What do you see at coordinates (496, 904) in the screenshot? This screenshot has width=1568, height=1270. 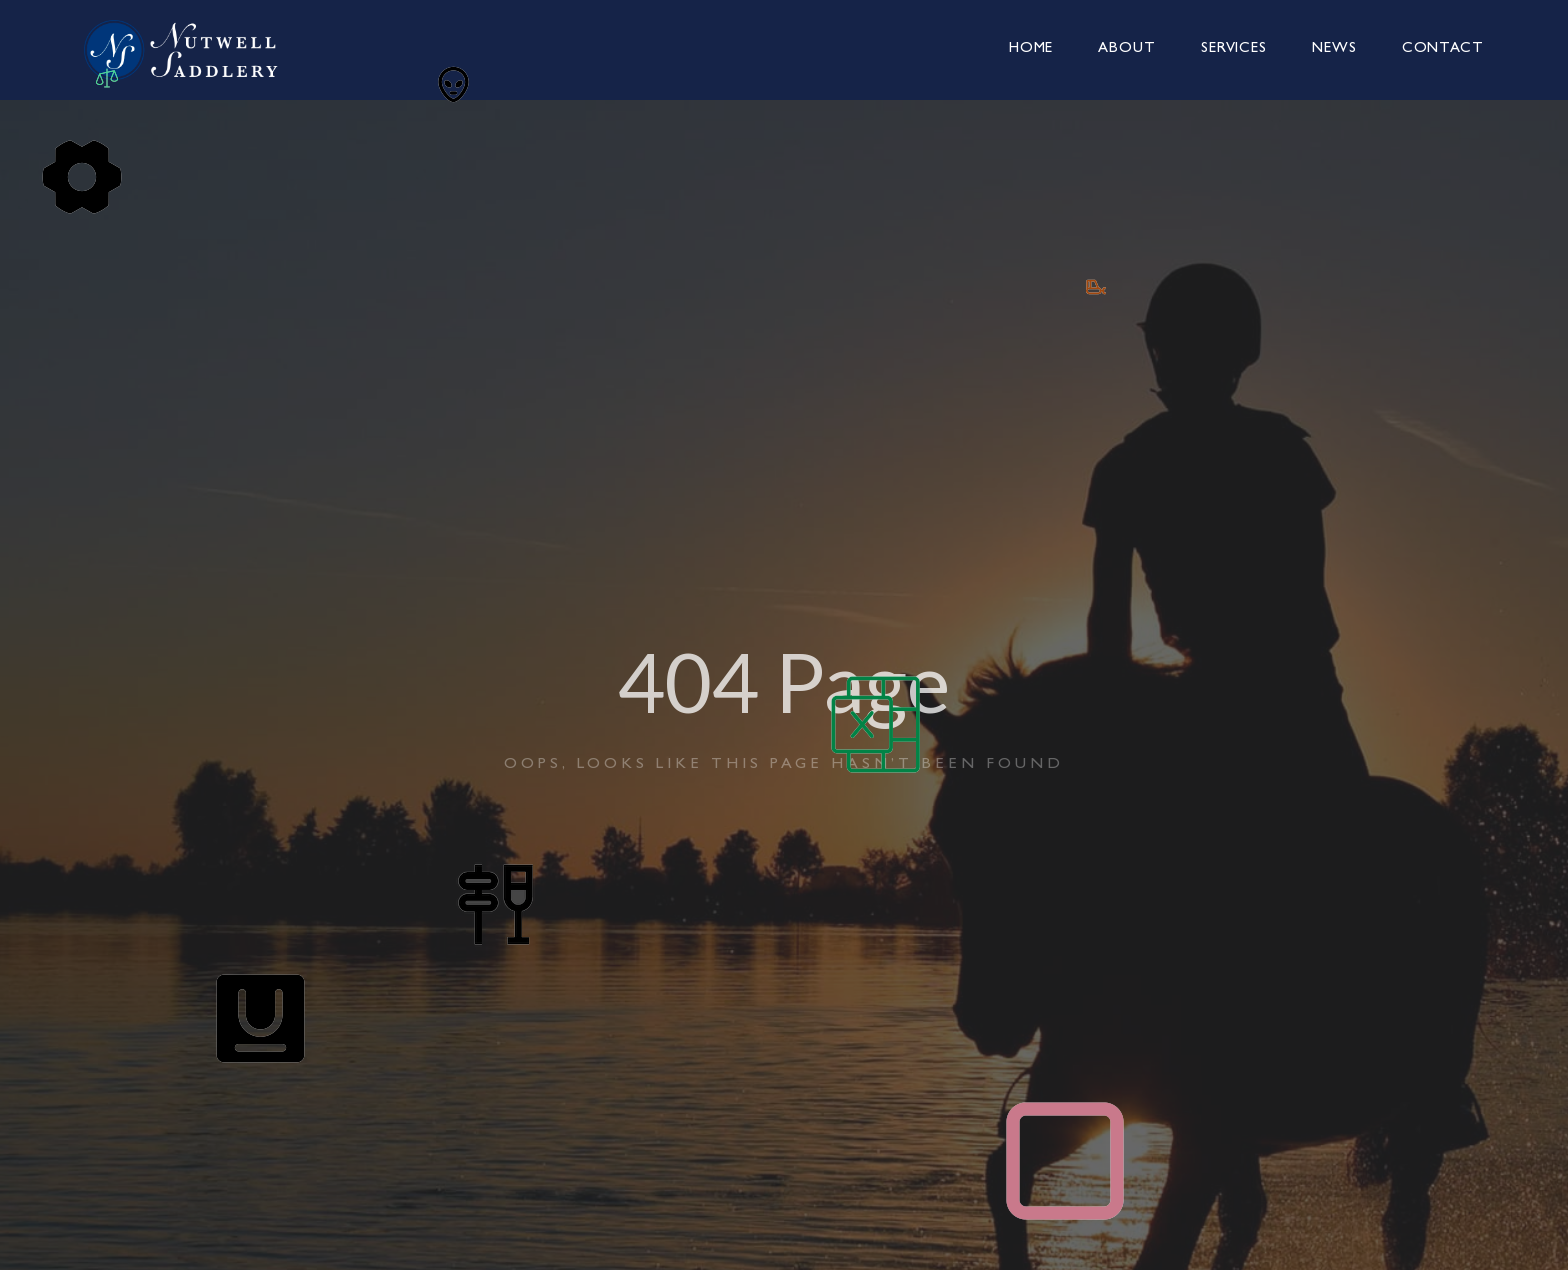 I see `browse tapas or small plates menu` at bounding box center [496, 904].